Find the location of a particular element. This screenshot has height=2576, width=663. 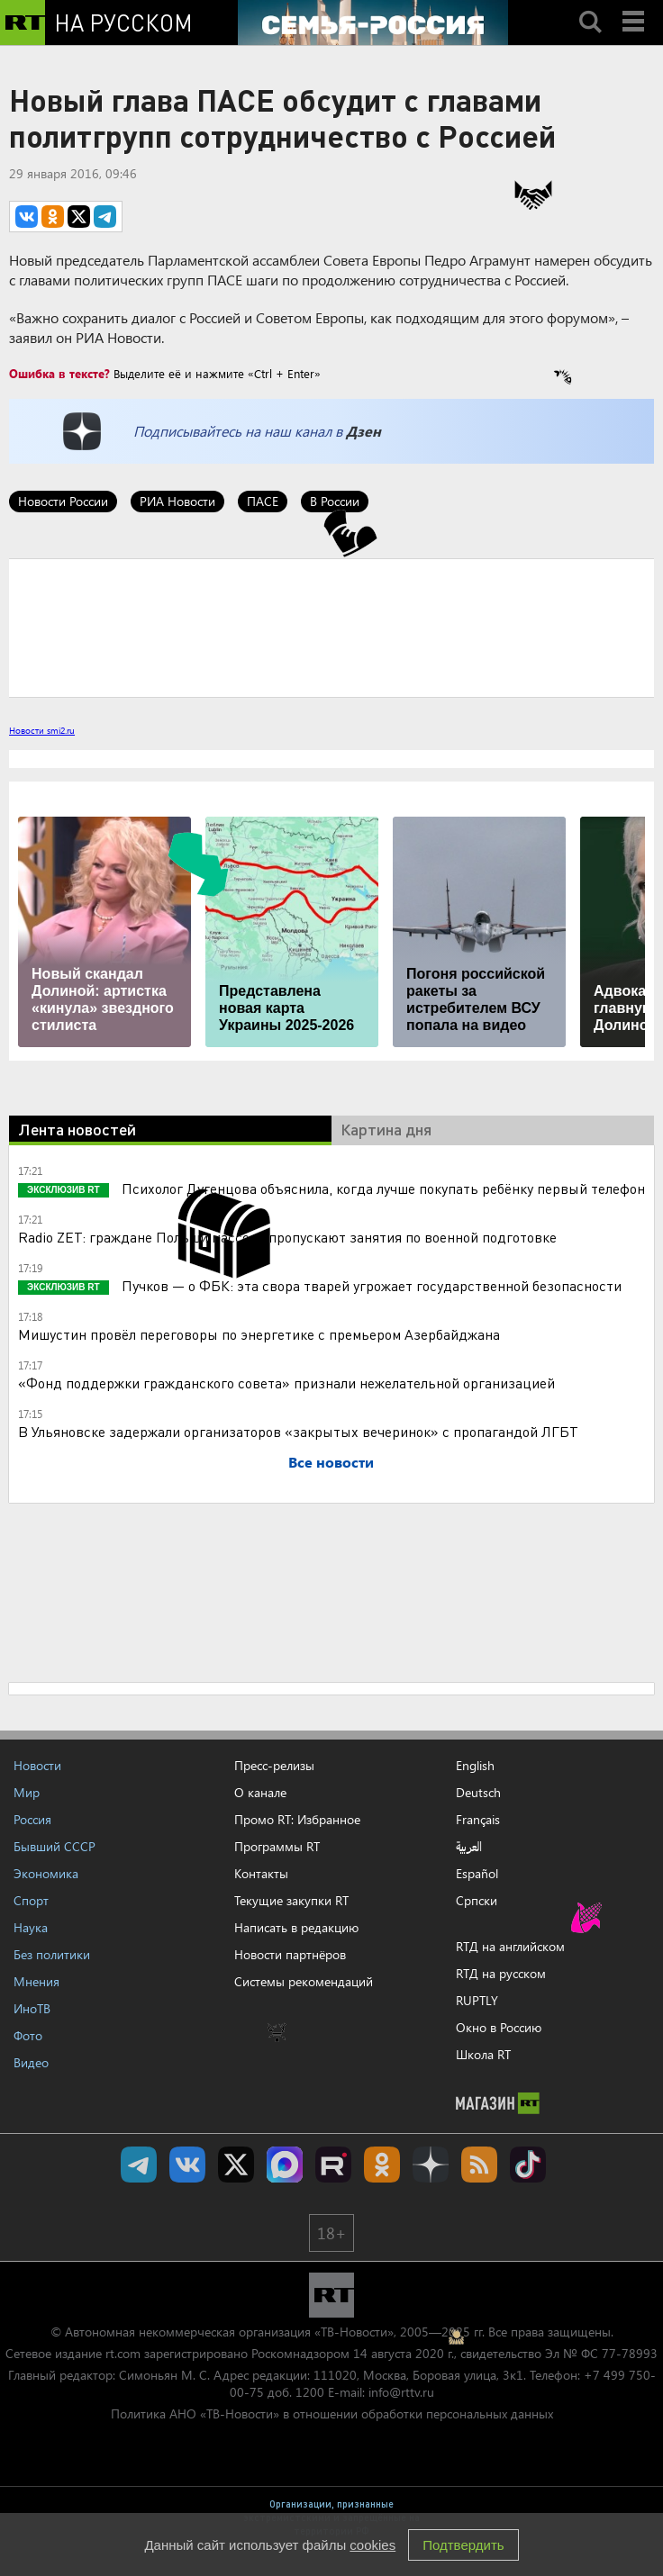

indicates an empty or depleted resource is located at coordinates (562, 376).